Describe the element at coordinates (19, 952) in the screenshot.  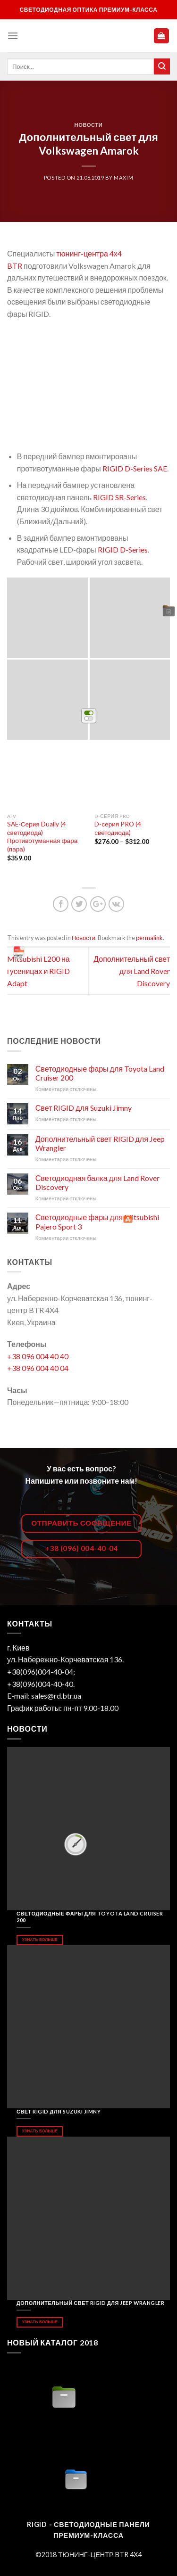
I see `open the papers document viewer app` at that location.